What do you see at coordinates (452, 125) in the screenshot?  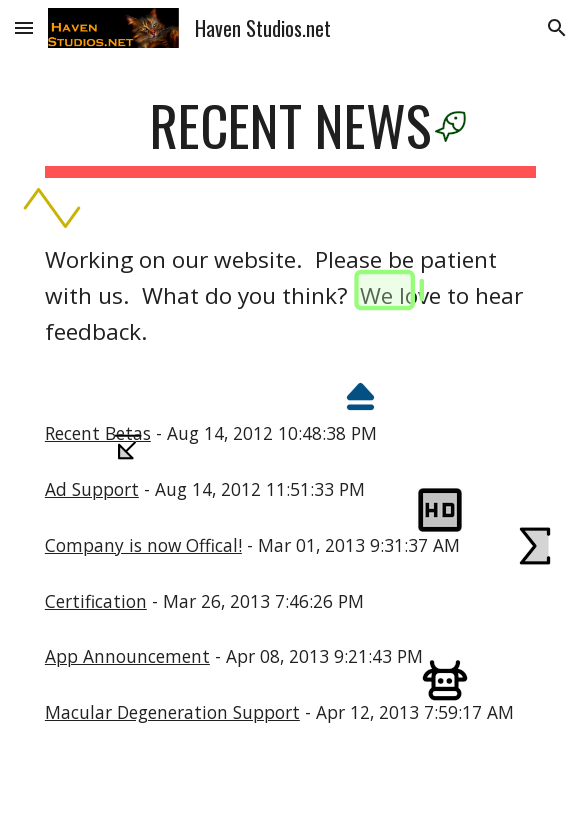 I see `indicates seafood or fish-related content` at bounding box center [452, 125].